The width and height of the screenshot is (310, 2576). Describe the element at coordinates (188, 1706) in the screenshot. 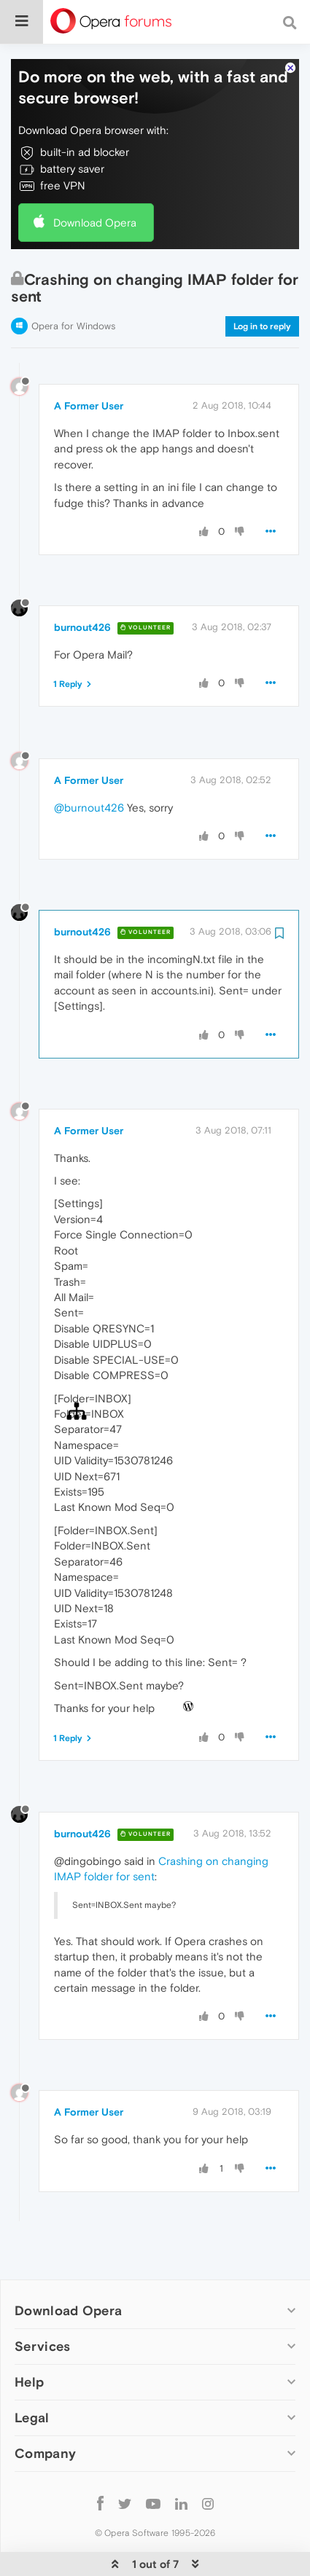

I see `wordpress logo` at that location.